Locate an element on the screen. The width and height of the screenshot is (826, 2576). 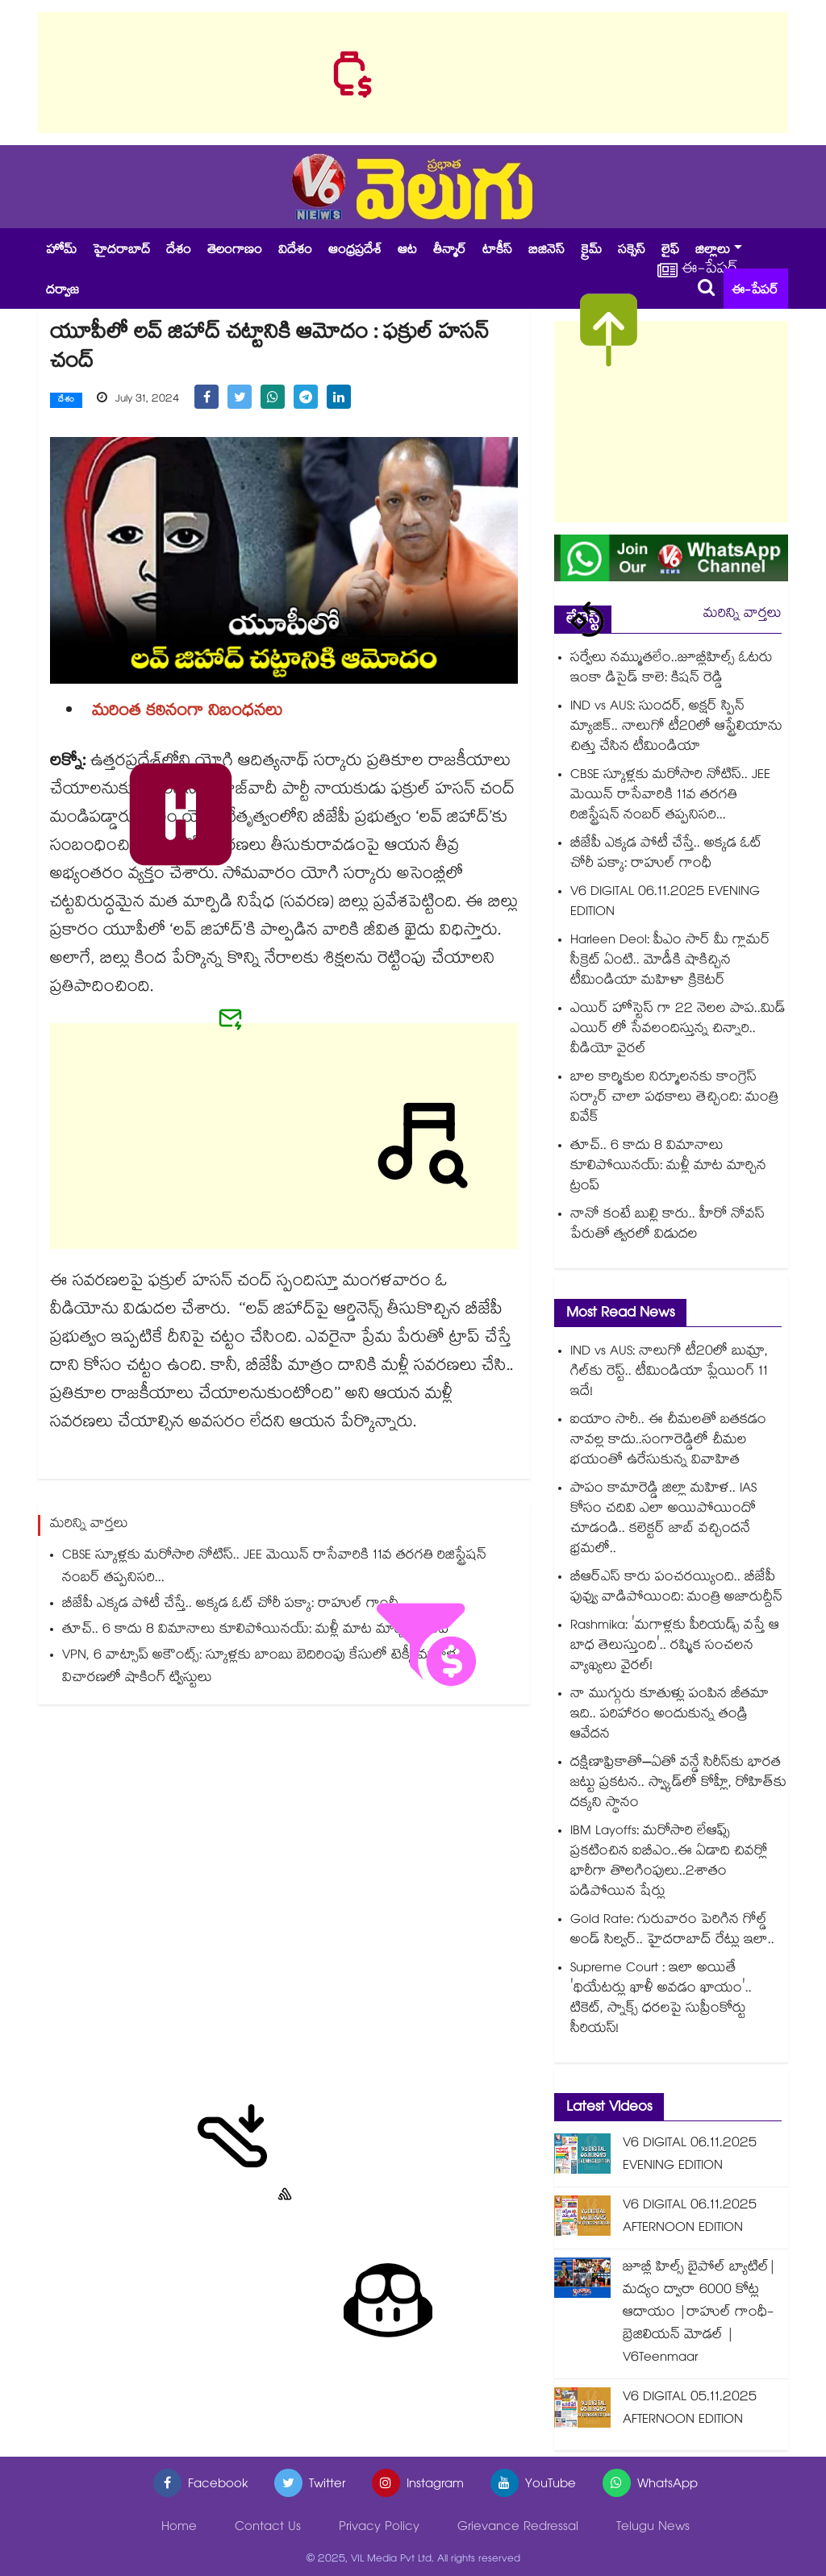
indicates escalator going down is located at coordinates (232, 2136).